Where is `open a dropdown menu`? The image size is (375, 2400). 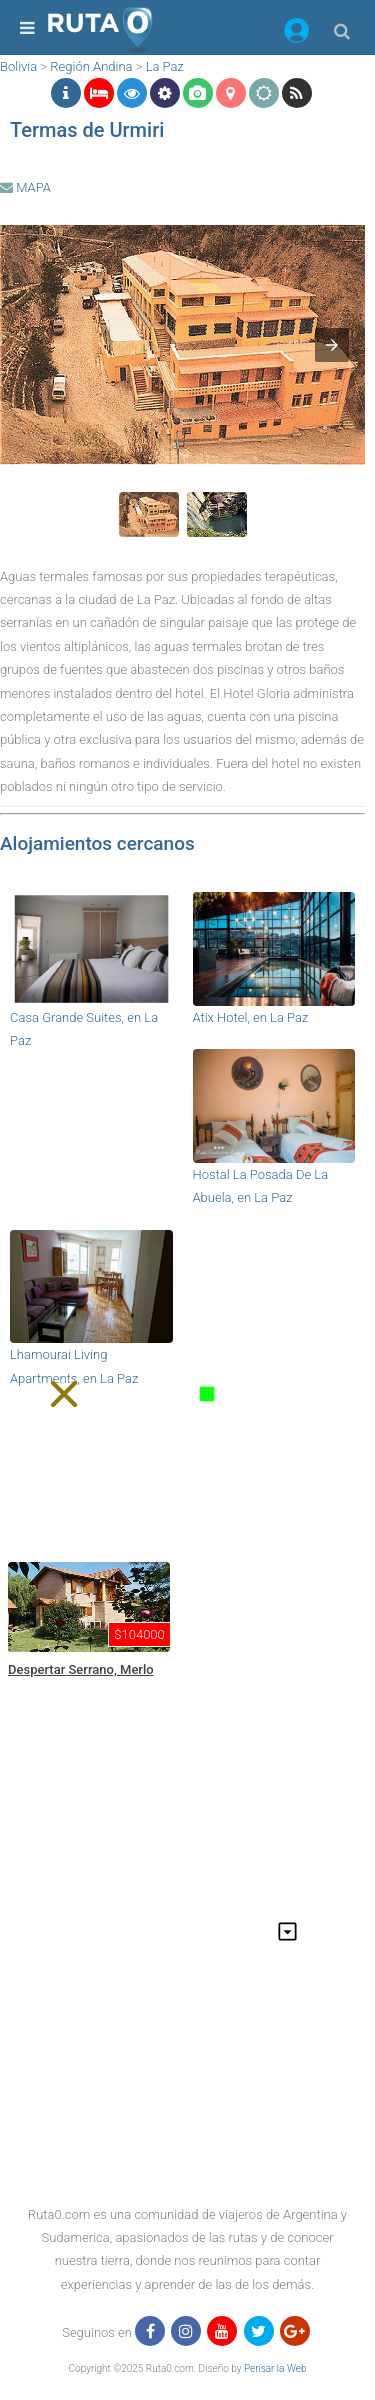 open a dropdown menu is located at coordinates (287, 1931).